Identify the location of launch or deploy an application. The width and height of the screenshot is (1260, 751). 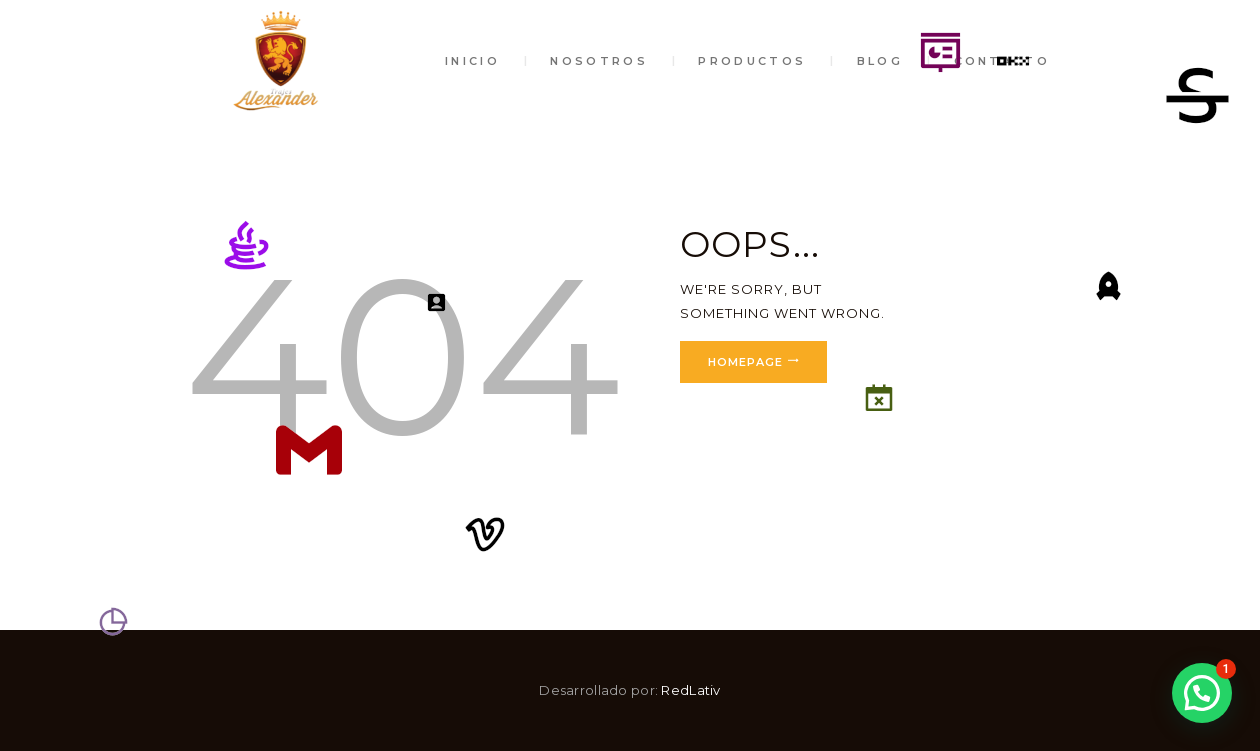
(1108, 285).